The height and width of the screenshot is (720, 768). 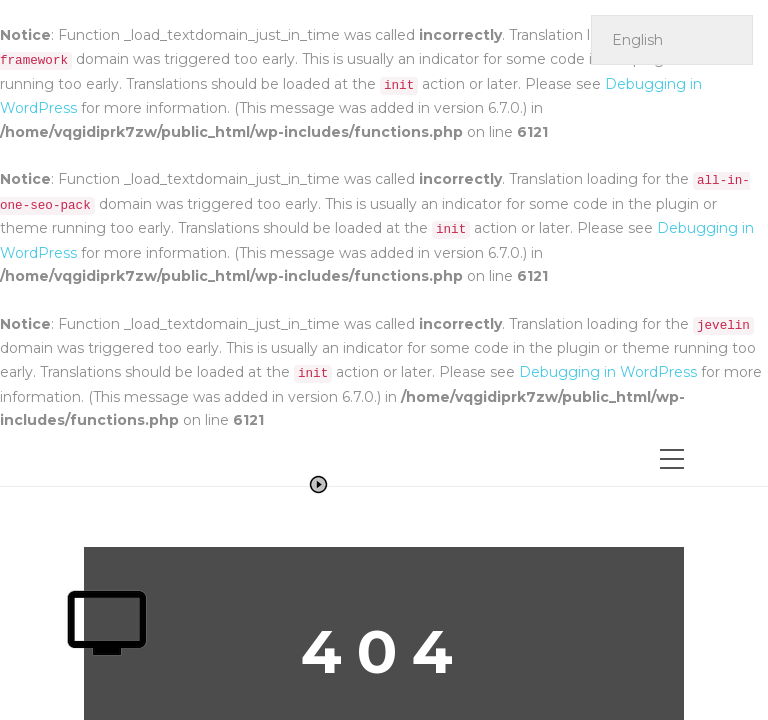 I want to click on tap to play media, so click(x=318, y=484).